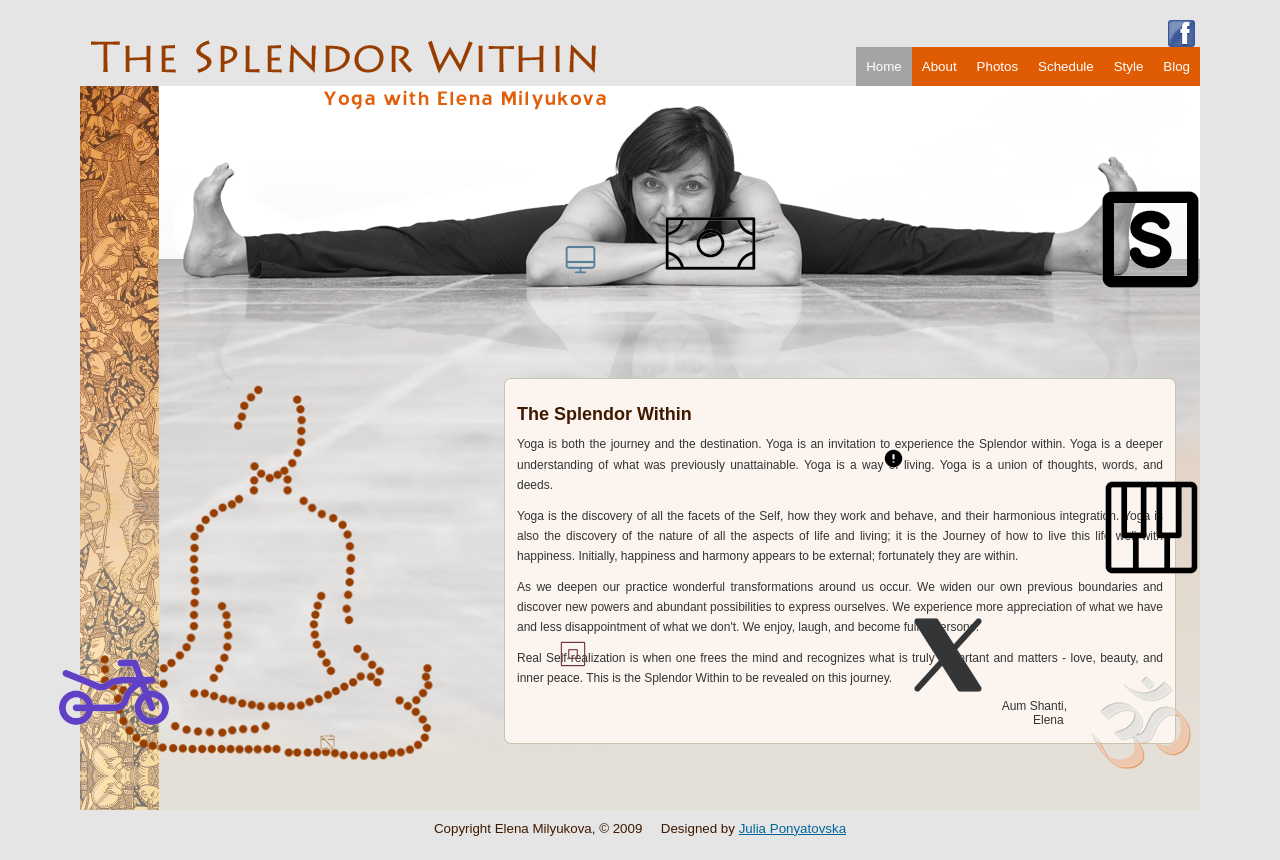 The width and height of the screenshot is (1280, 860). I want to click on open the X (formerly Twitter) app, so click(948, 655).